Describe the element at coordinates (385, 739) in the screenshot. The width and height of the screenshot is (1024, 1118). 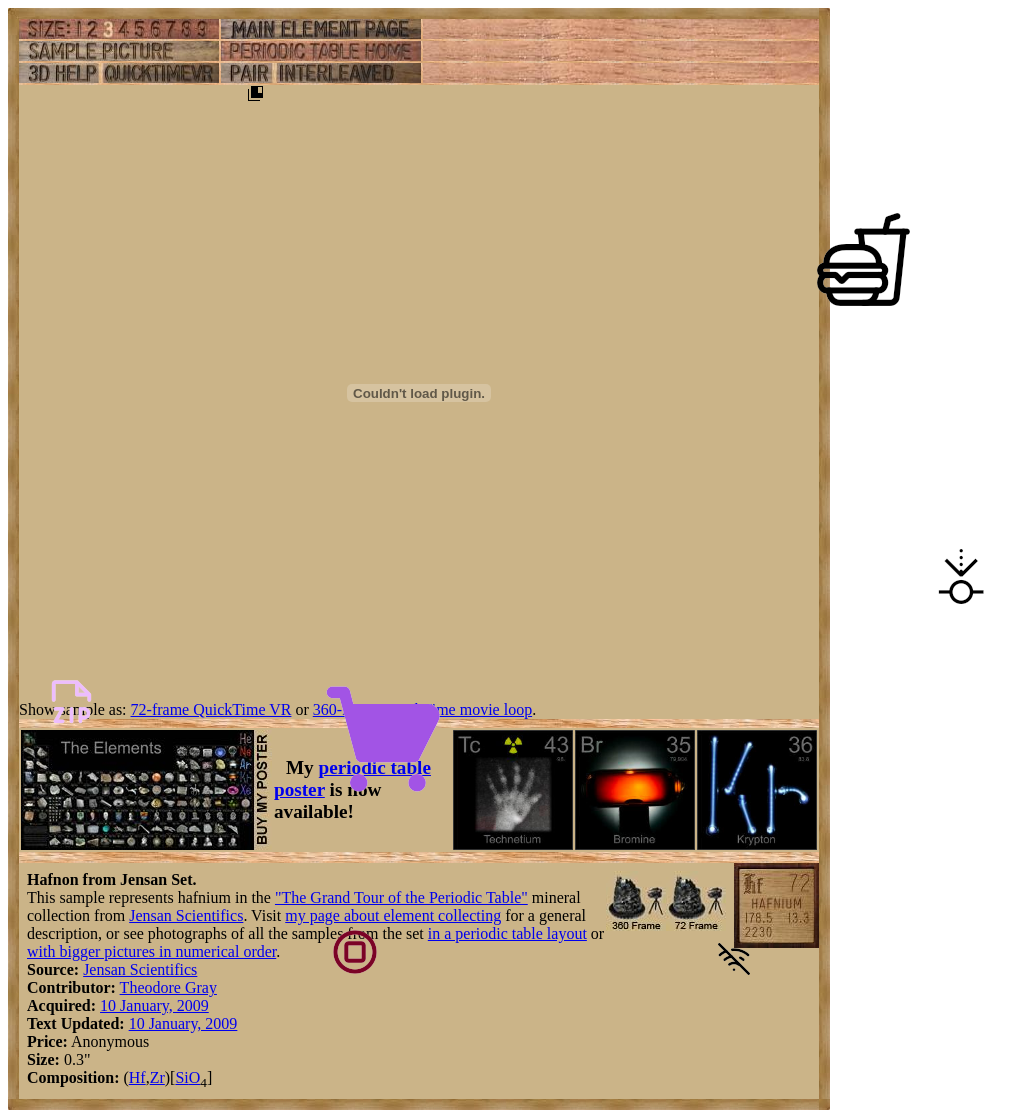
I see `view your shopping cart` at that location.